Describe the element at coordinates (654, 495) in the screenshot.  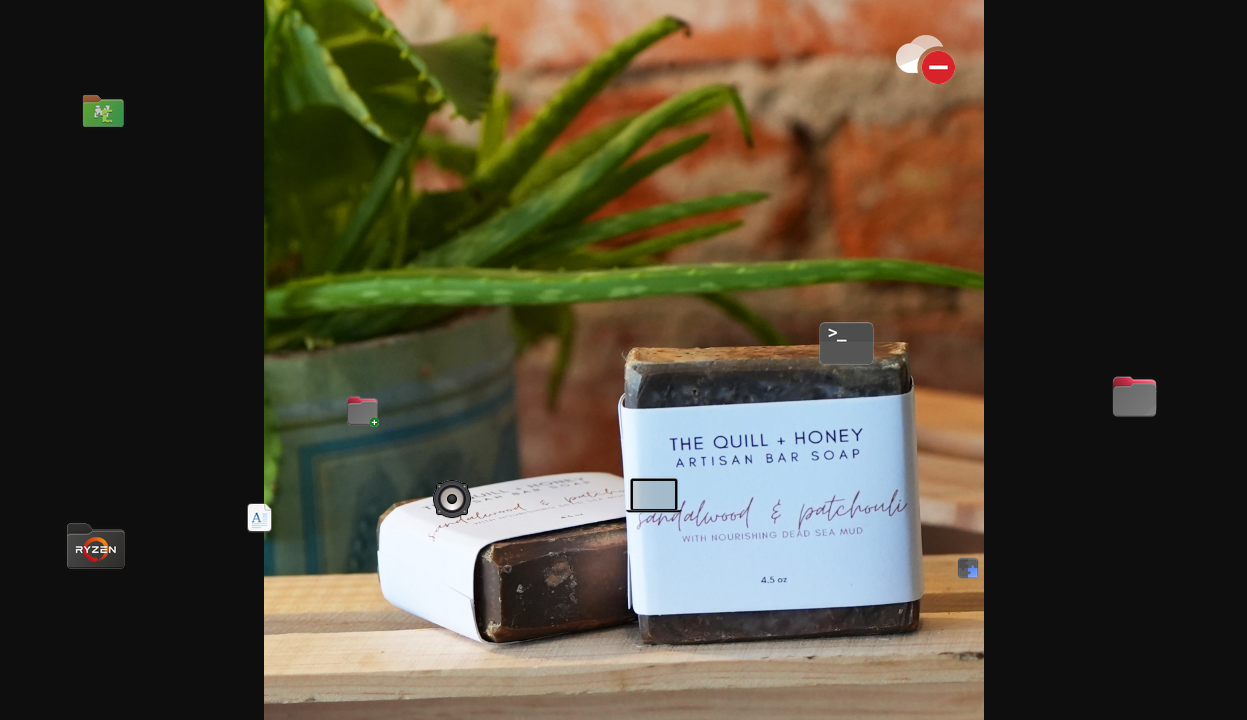
I see `access this device in the sidebar` at that location.